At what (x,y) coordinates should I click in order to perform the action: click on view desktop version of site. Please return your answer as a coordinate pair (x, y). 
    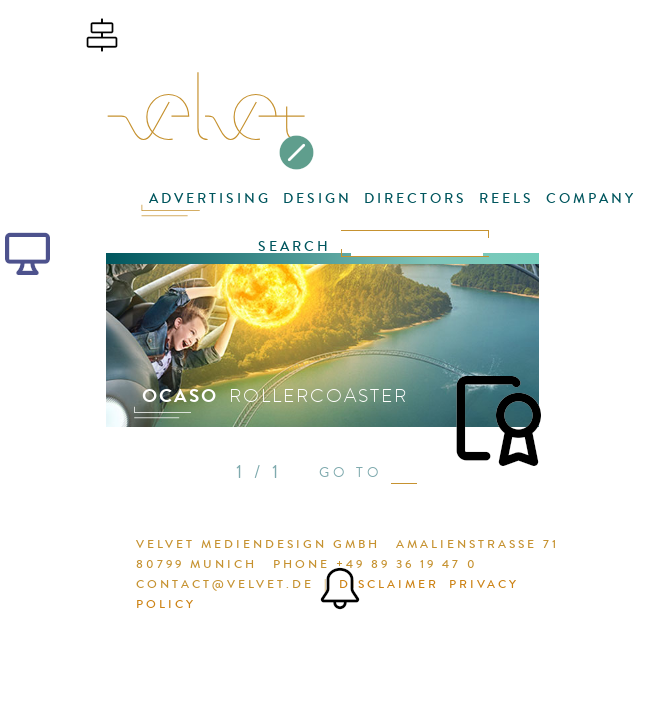
    Looking at the image, I should click on (27, 252).